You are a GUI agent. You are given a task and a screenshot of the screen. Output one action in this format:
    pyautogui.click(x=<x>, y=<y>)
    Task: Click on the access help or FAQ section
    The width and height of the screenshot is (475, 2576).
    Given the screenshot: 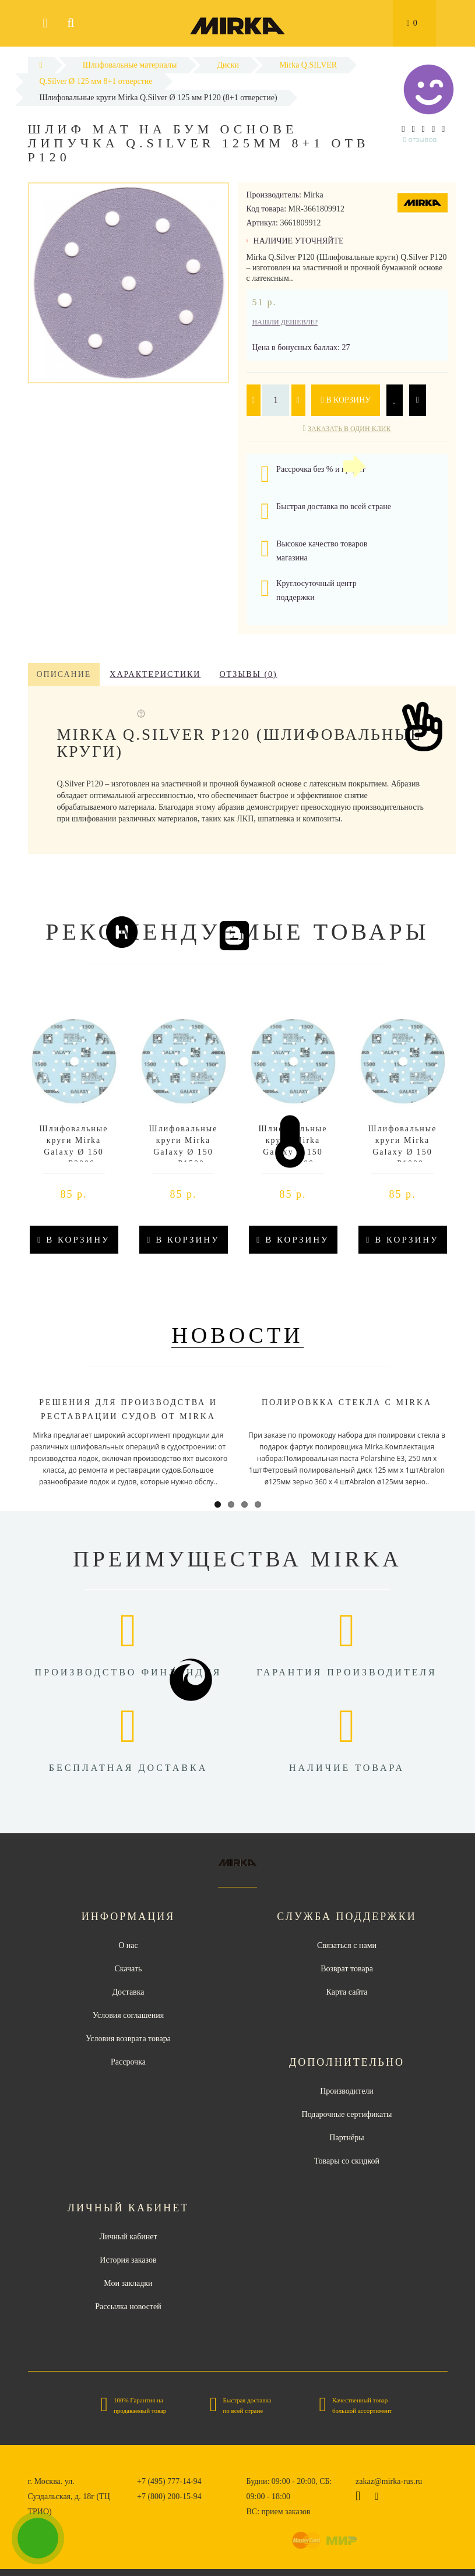 What is the action you would take?
    pyautogui.click(x=141, y=714)
    